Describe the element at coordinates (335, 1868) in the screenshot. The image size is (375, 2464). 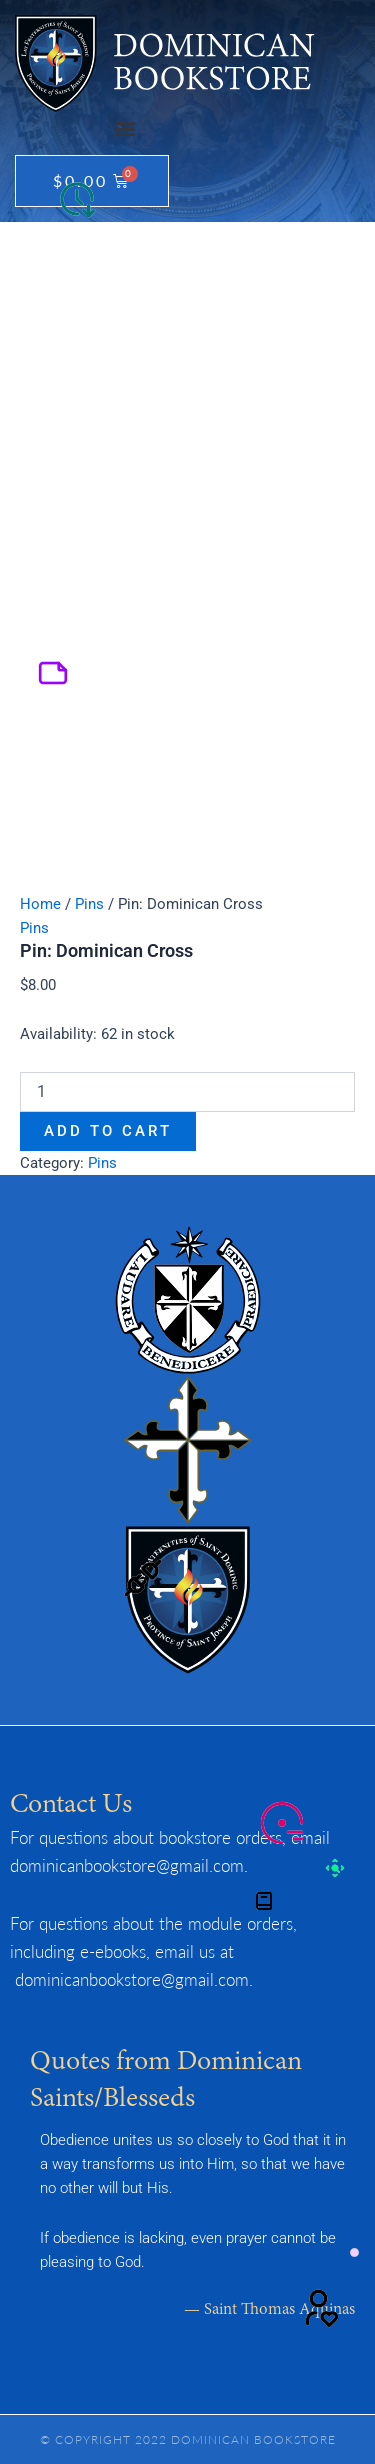
I see `pan and zoom controls for map or image navigation` at that location.